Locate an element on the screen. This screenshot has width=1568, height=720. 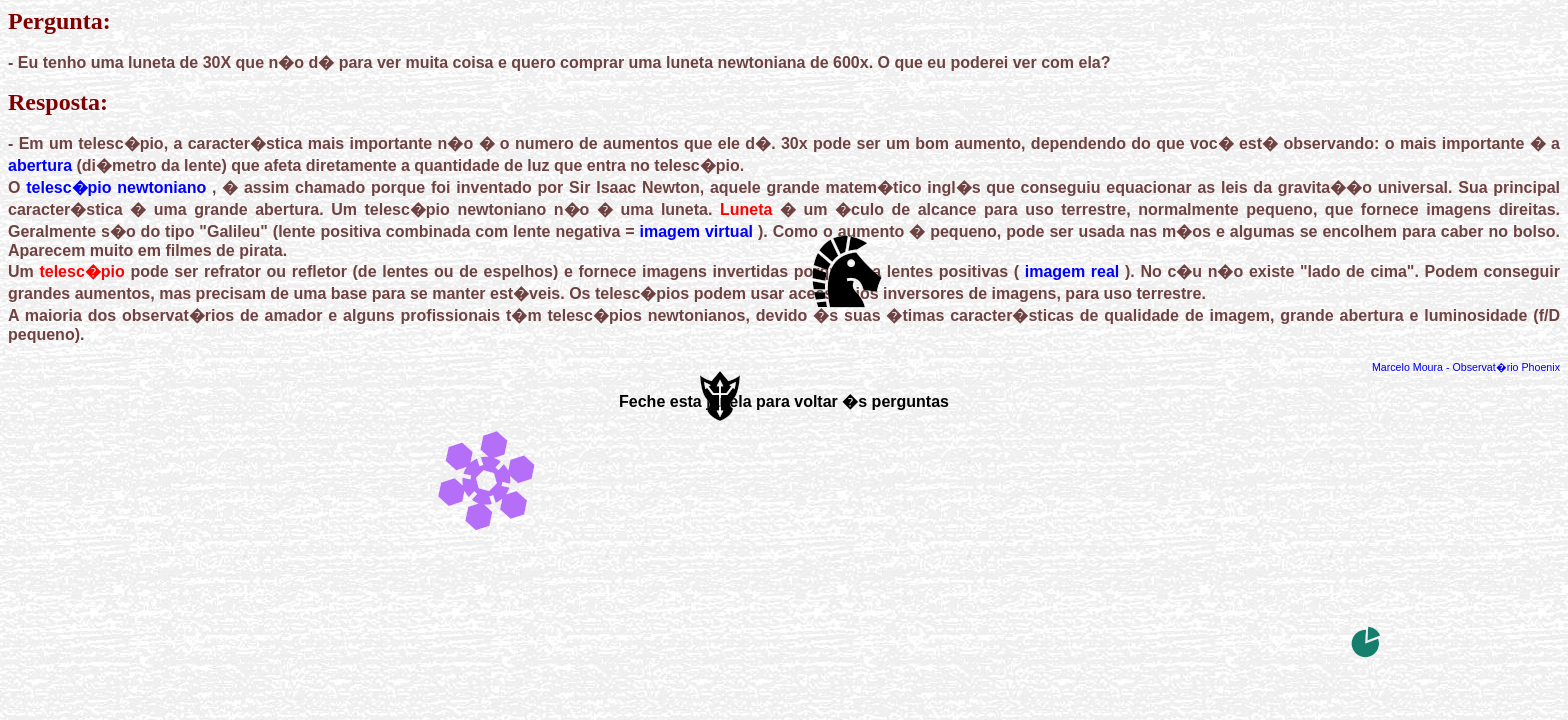
activate cooling or air conditioning mode is located at coordinates (486, 481).